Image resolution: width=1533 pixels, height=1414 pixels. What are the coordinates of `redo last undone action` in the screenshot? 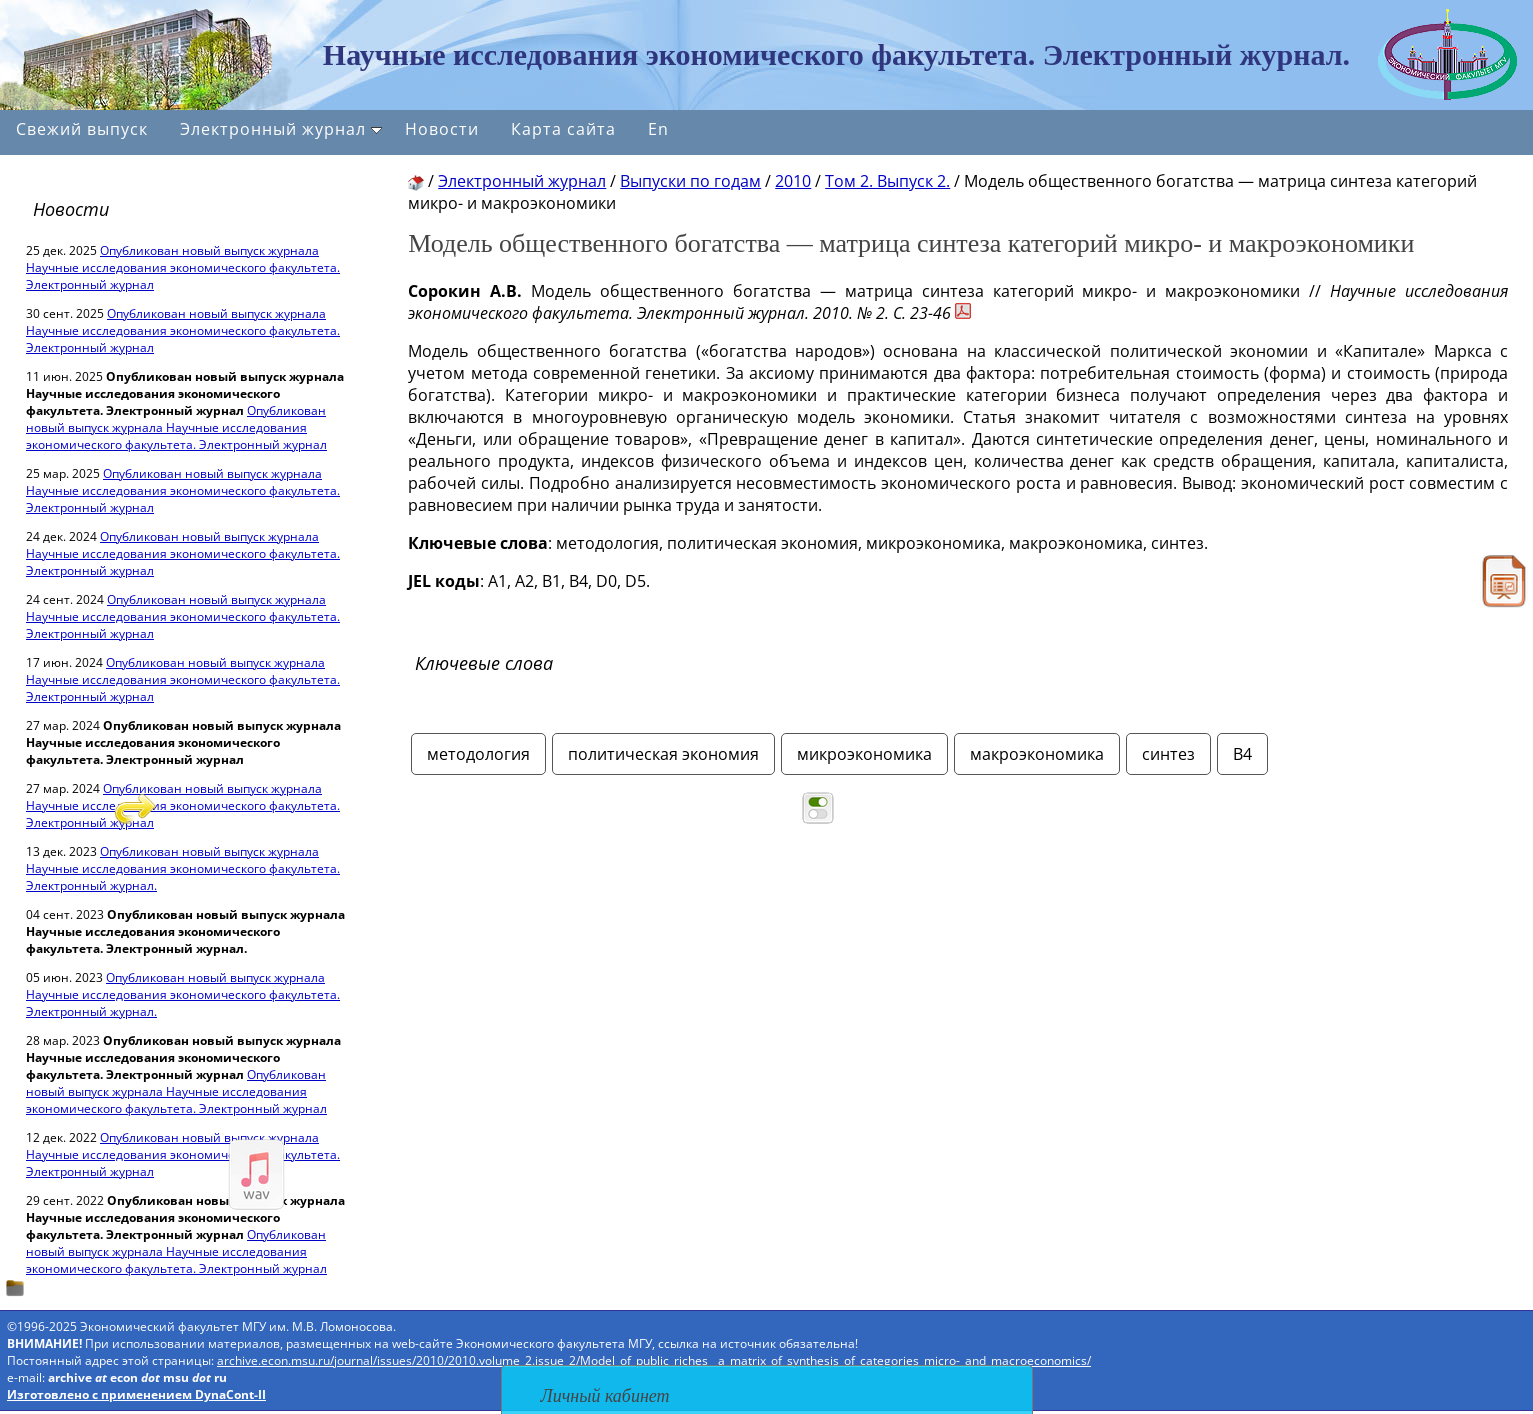 It's located at (135, 807).